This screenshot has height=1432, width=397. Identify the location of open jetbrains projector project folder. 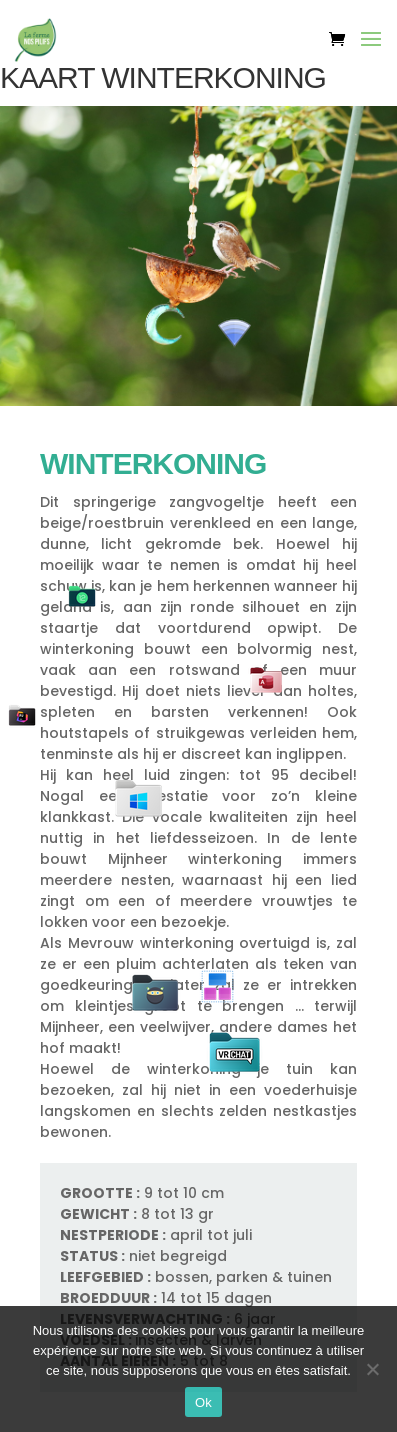
(22, 716).